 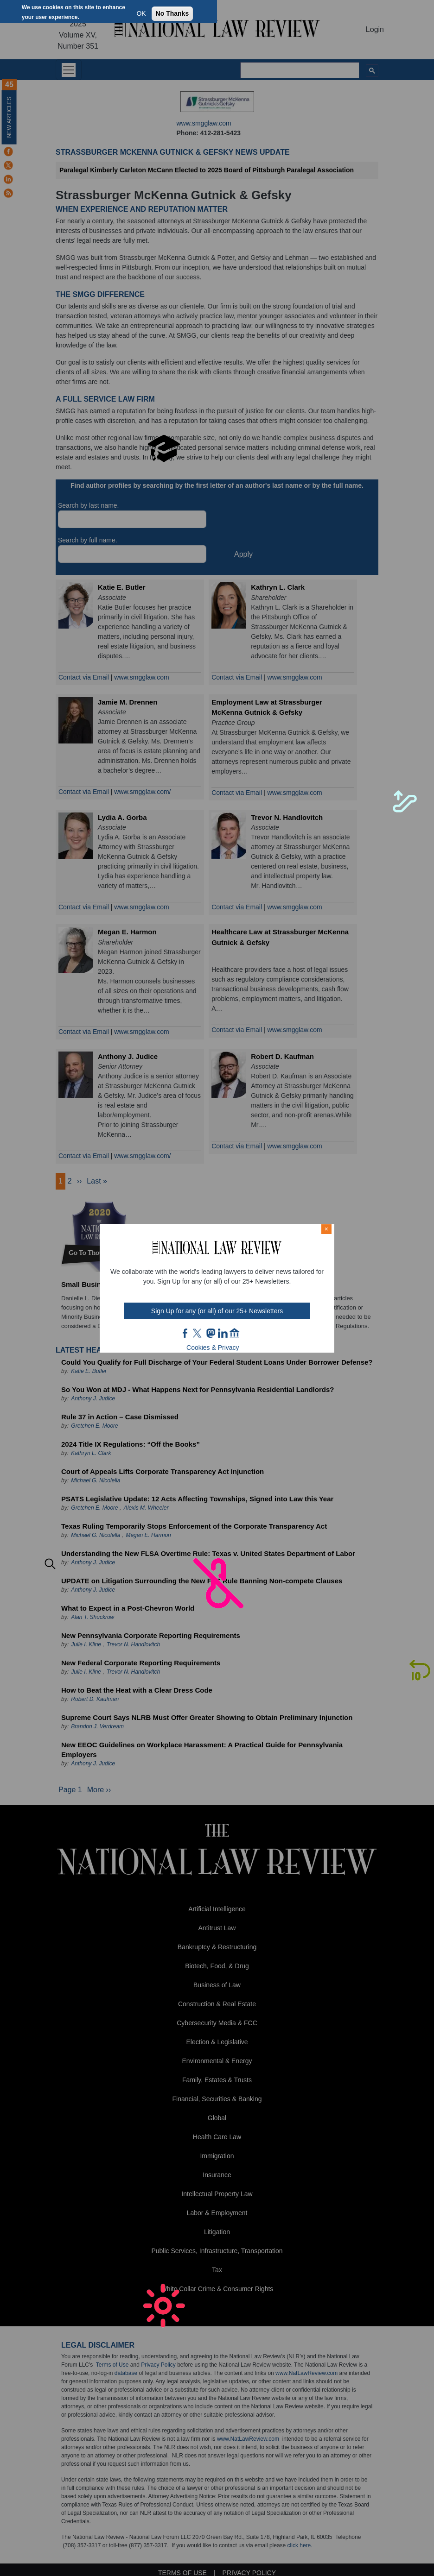 I want to click on escalator going up, so click(x=405, y=801).